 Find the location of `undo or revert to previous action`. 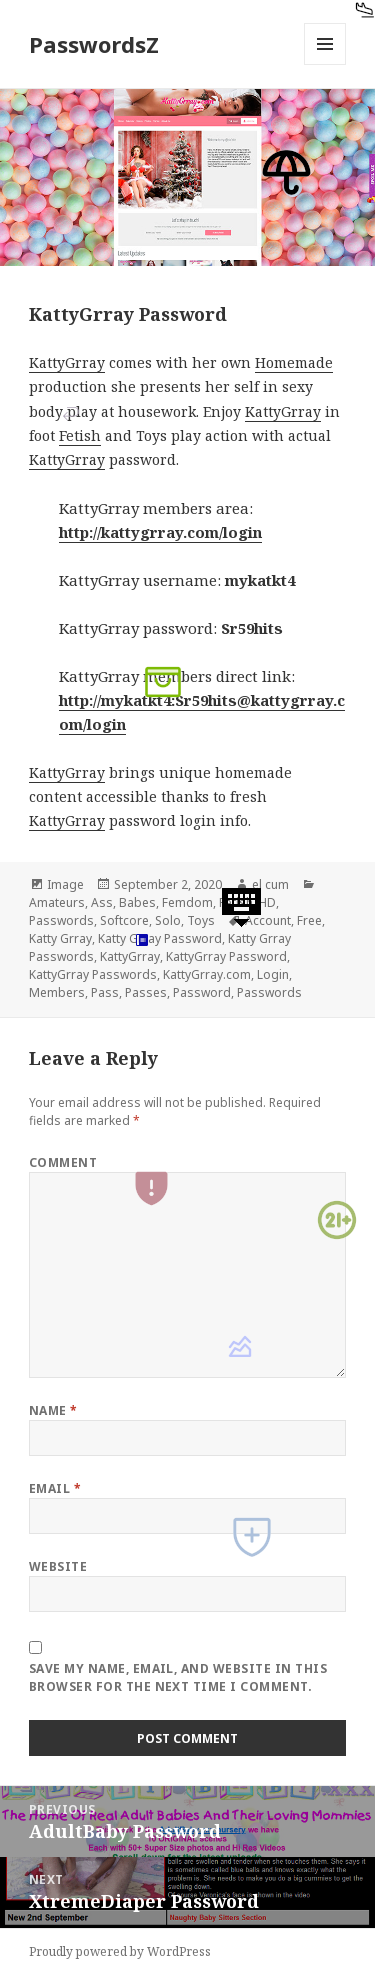

undo or revert to previous action is located at coordinates (71, 413).